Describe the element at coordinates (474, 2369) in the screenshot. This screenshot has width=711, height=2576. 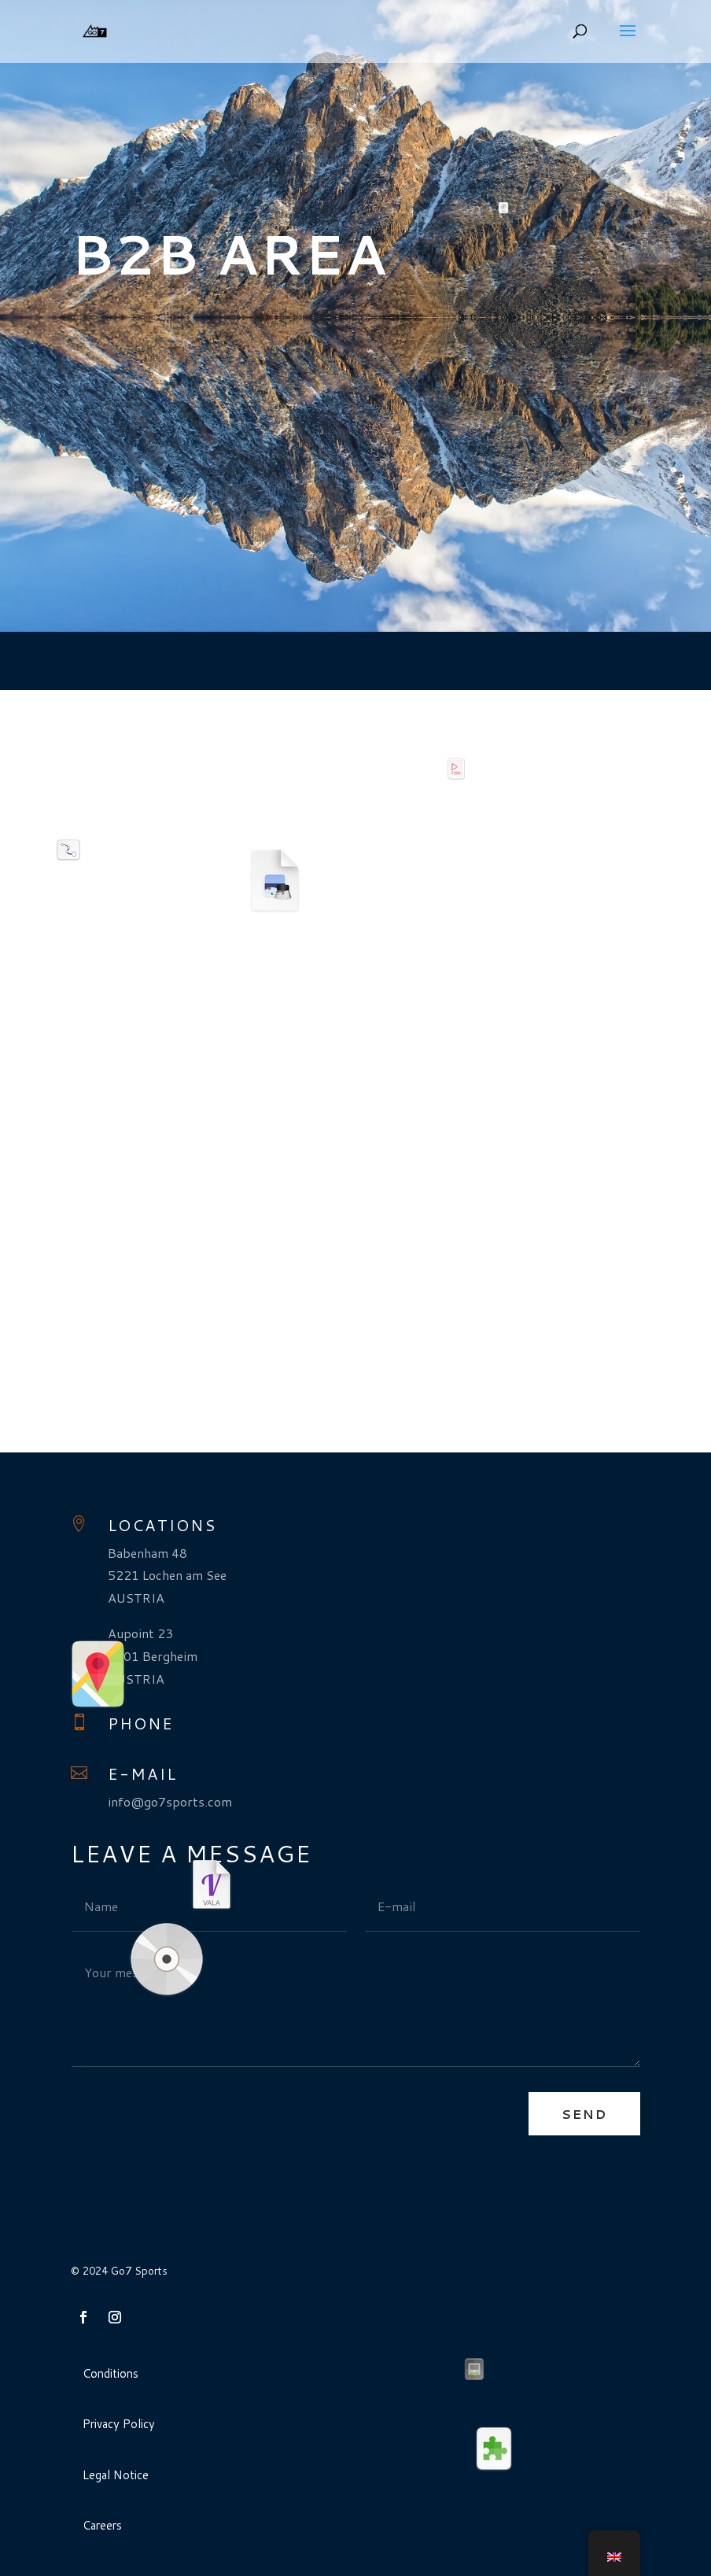
I see `nintendo ds rom file` at that location.